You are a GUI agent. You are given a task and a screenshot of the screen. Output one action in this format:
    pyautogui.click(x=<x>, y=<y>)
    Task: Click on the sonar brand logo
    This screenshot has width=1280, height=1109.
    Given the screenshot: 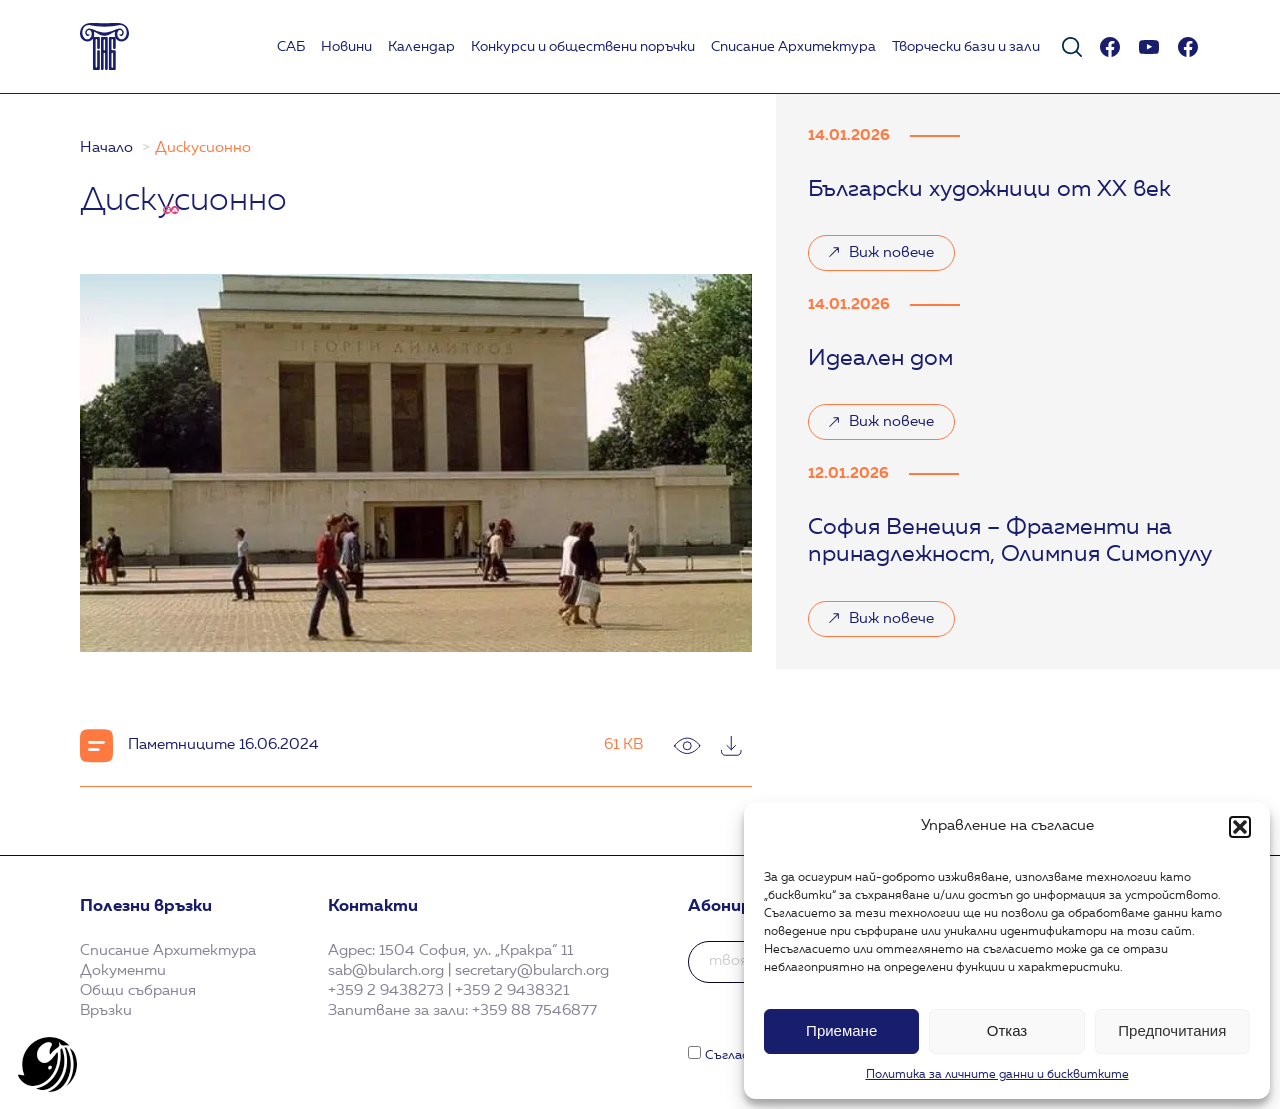 What is the action you would take?
    pyautogui.click(x=47, y=1064)
    